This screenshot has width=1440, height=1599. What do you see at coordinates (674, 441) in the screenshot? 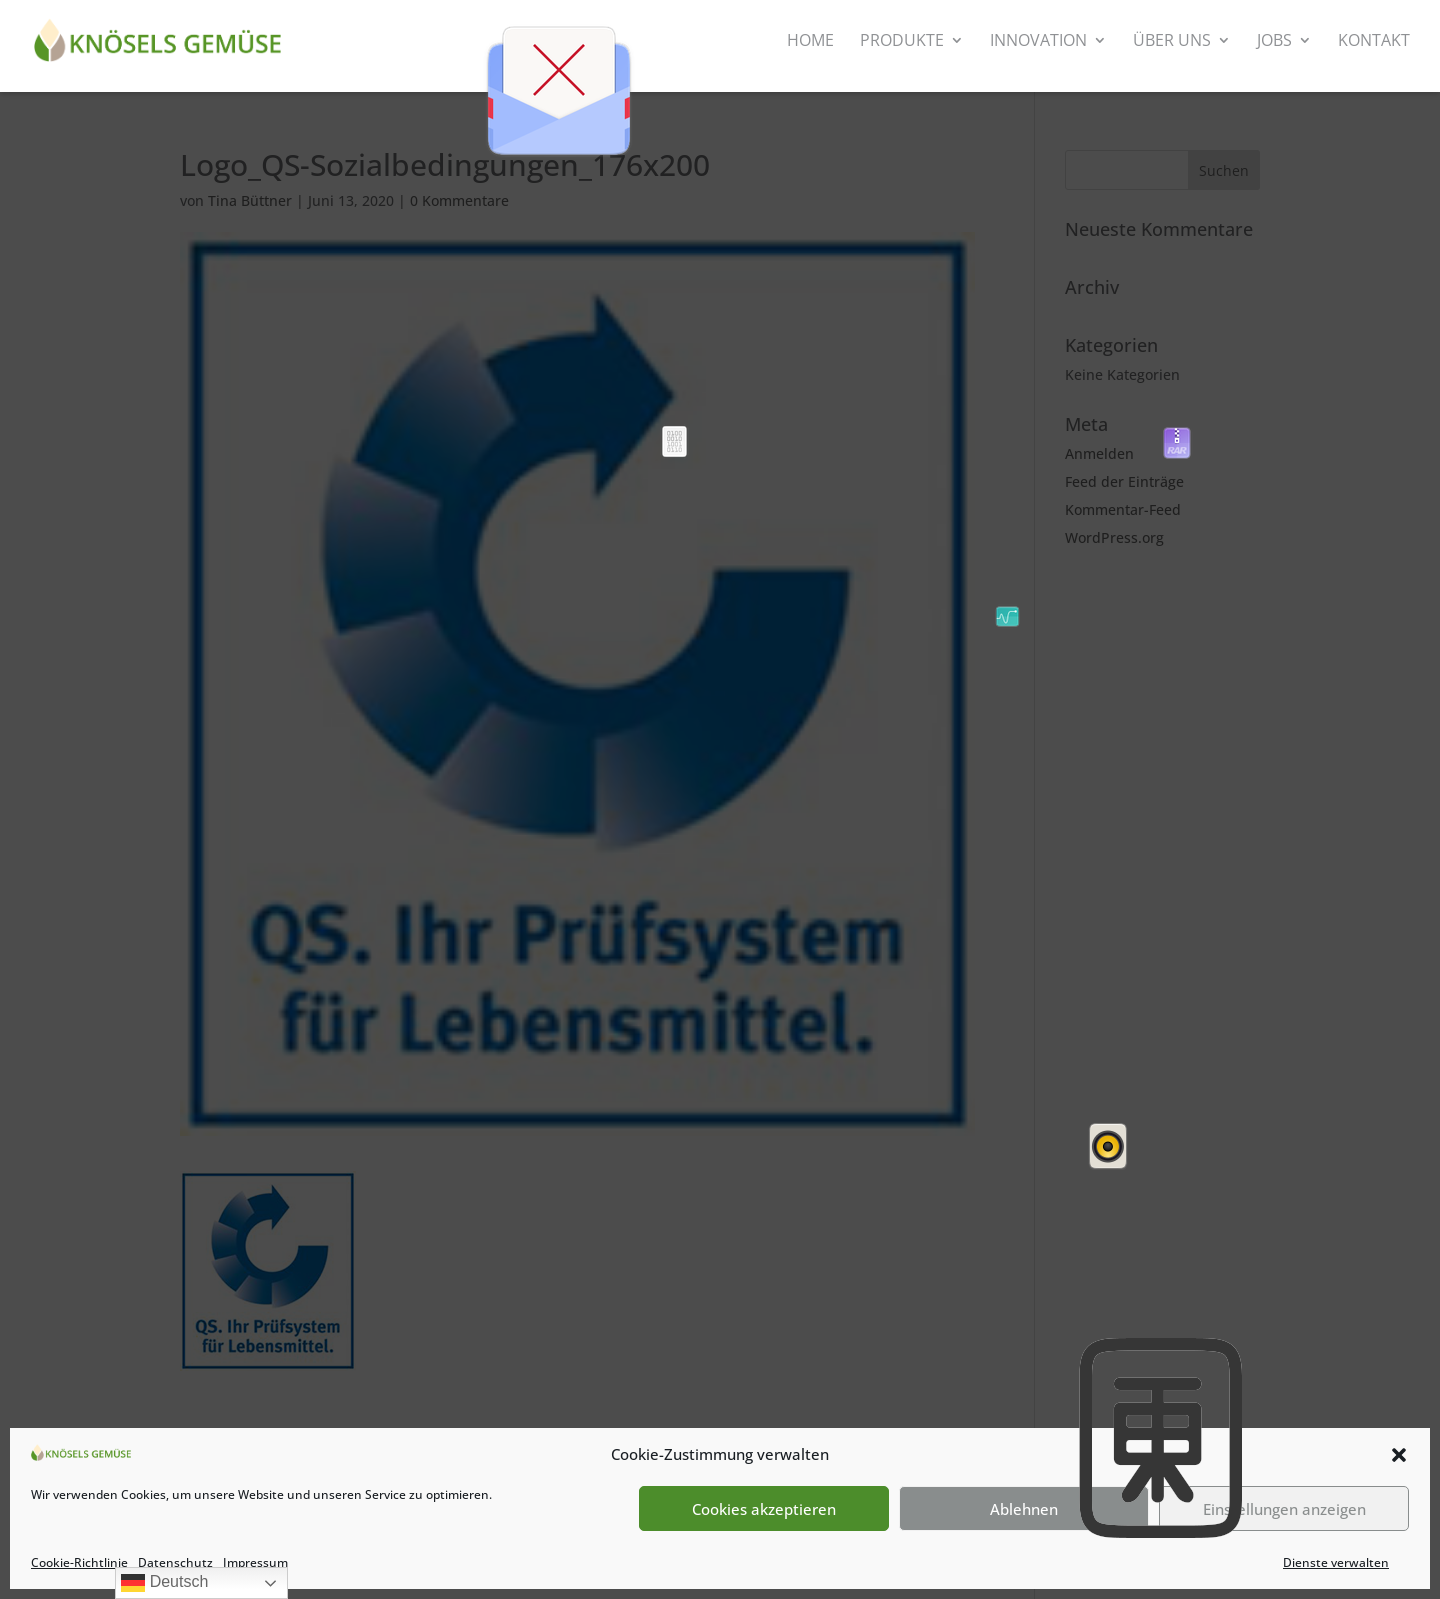
I see `indicates a binary or raw data file` at bounding box center [674, 441].